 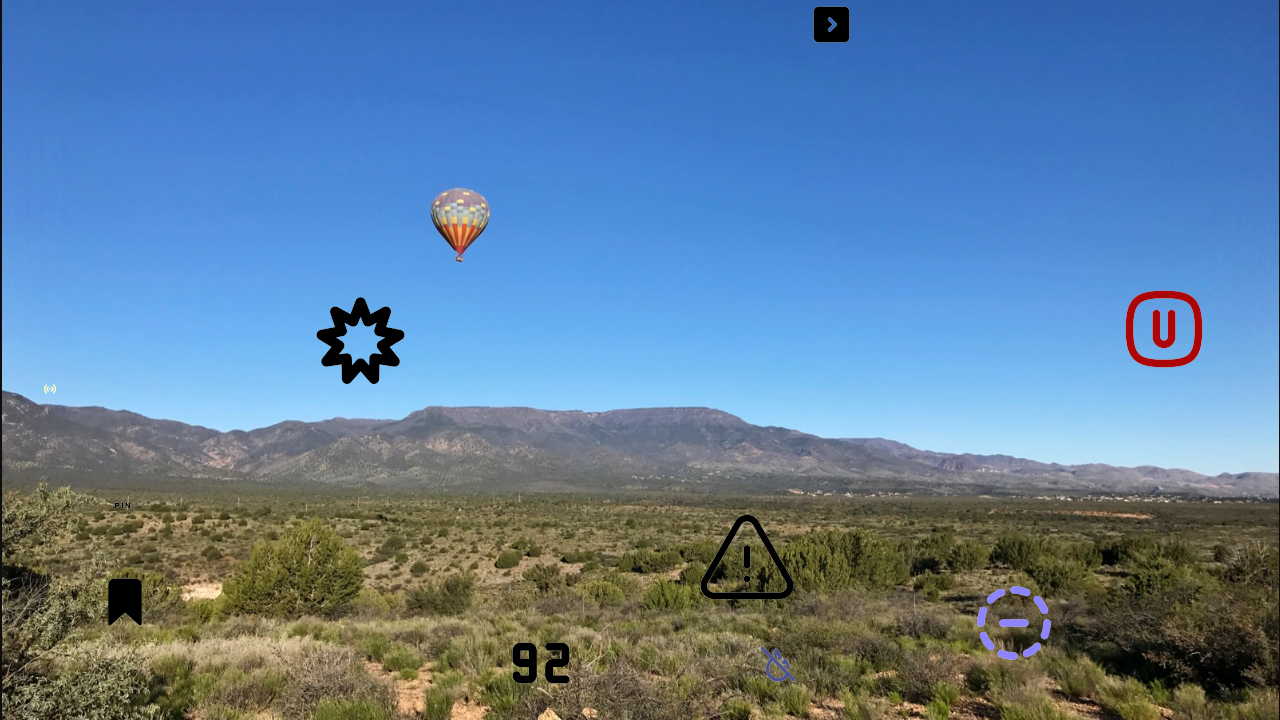 I want to click on save this item for later, so click(x=125, y=602).